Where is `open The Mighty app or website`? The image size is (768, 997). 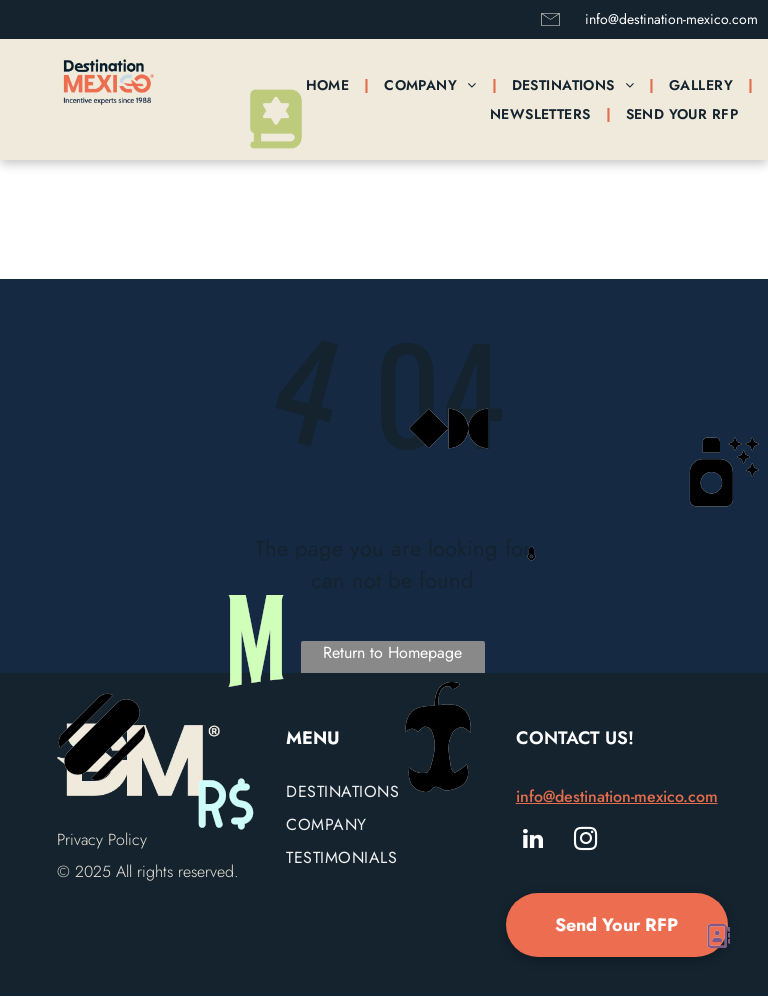 open The Mighty app or website is located at coordinates (256, 641).